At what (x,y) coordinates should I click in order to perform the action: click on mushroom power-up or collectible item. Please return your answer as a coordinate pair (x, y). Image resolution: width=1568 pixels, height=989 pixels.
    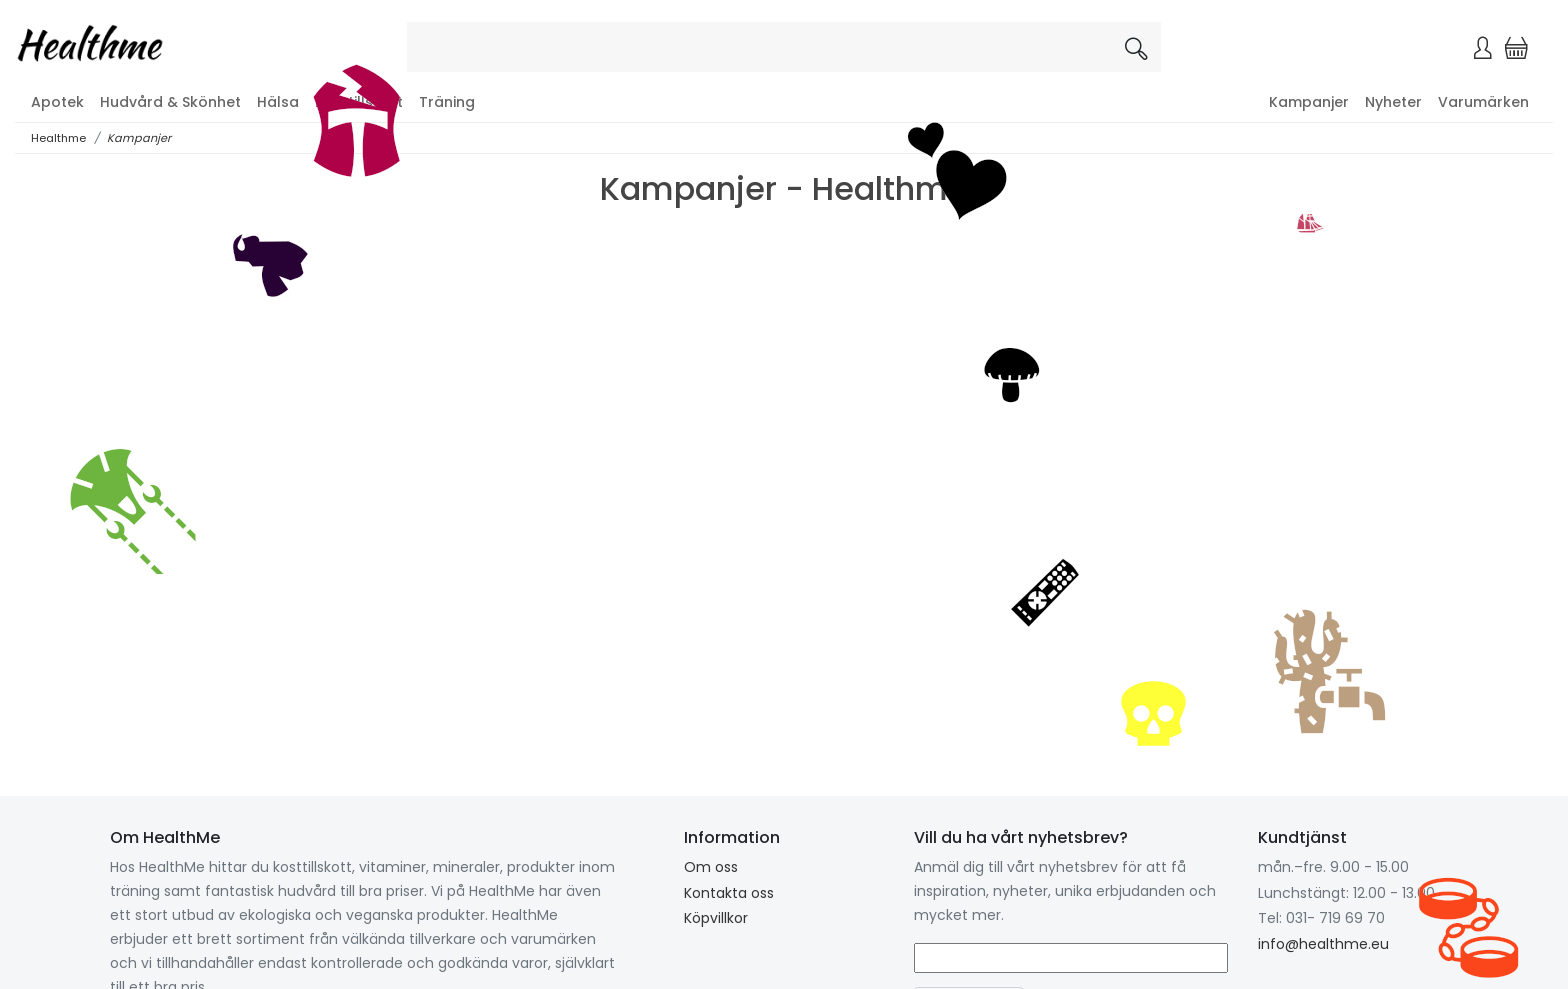
    Looking at the image, I should click on (1011, 374).